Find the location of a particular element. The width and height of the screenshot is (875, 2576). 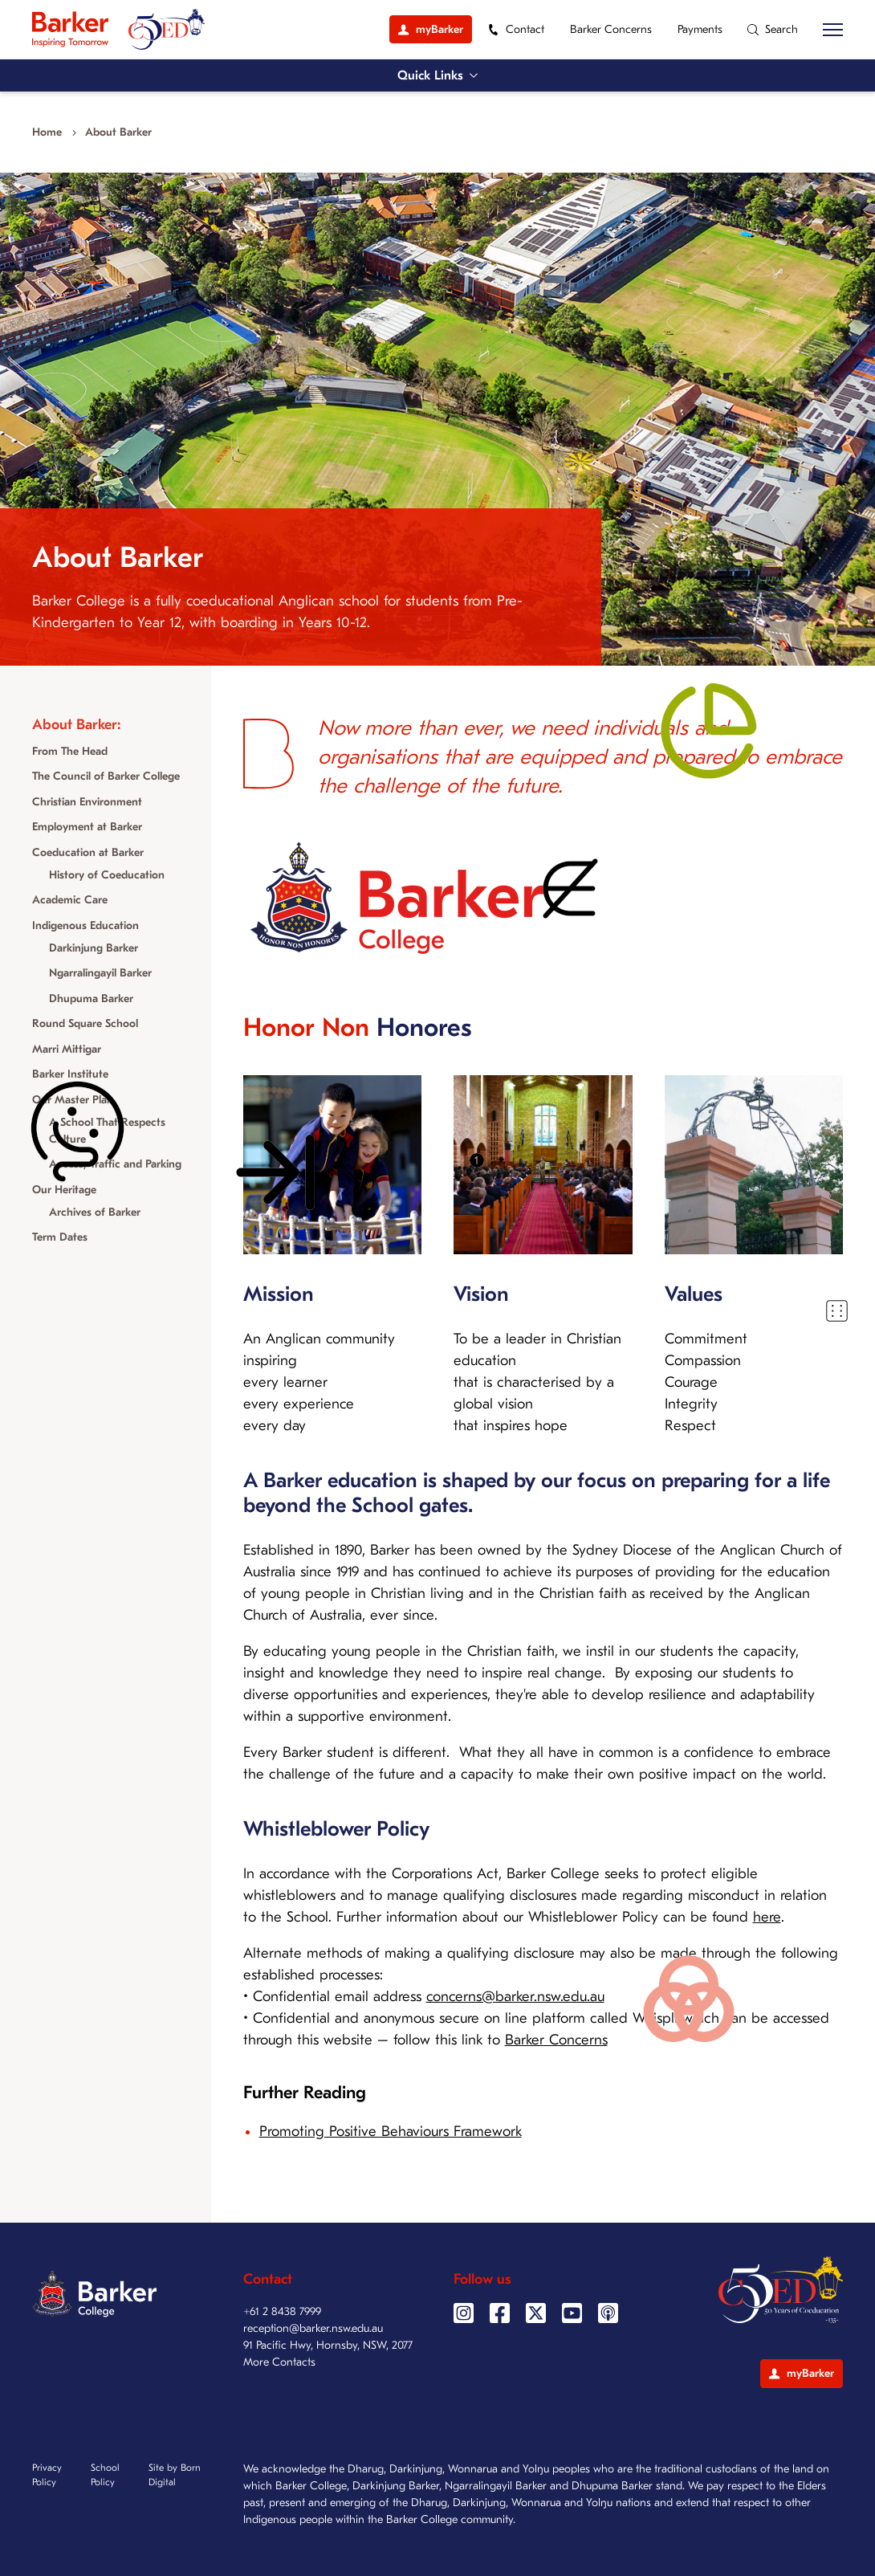

indicates item is not part of a set or group is located at coordinates (570, 888).